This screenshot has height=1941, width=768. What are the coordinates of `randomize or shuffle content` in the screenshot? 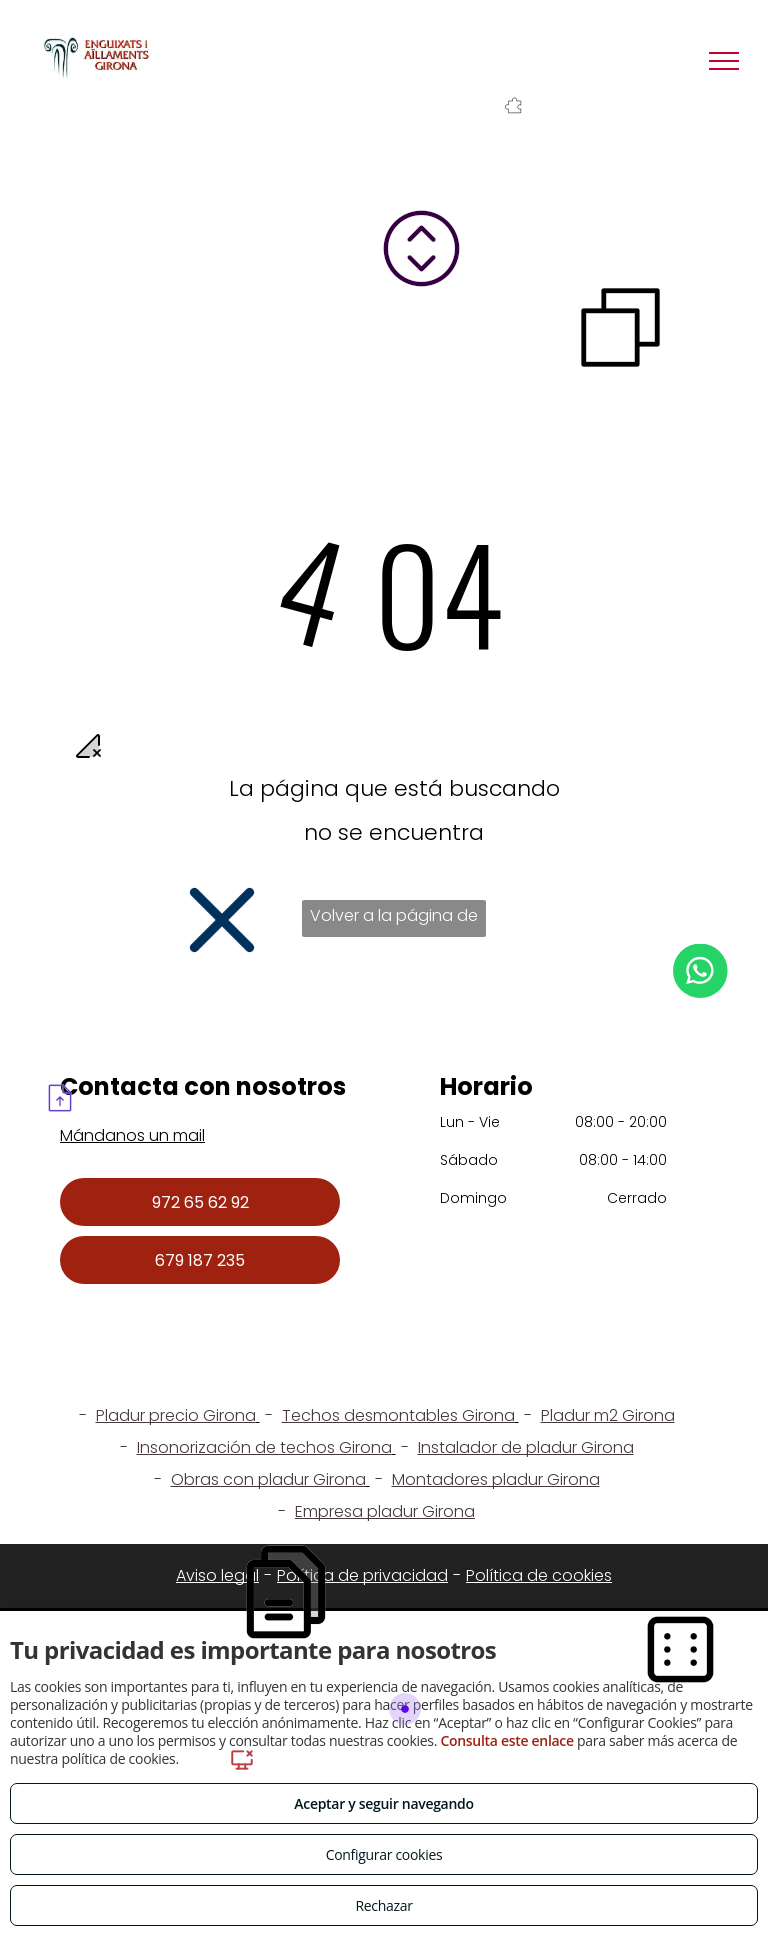 It's located at (680, 1649).